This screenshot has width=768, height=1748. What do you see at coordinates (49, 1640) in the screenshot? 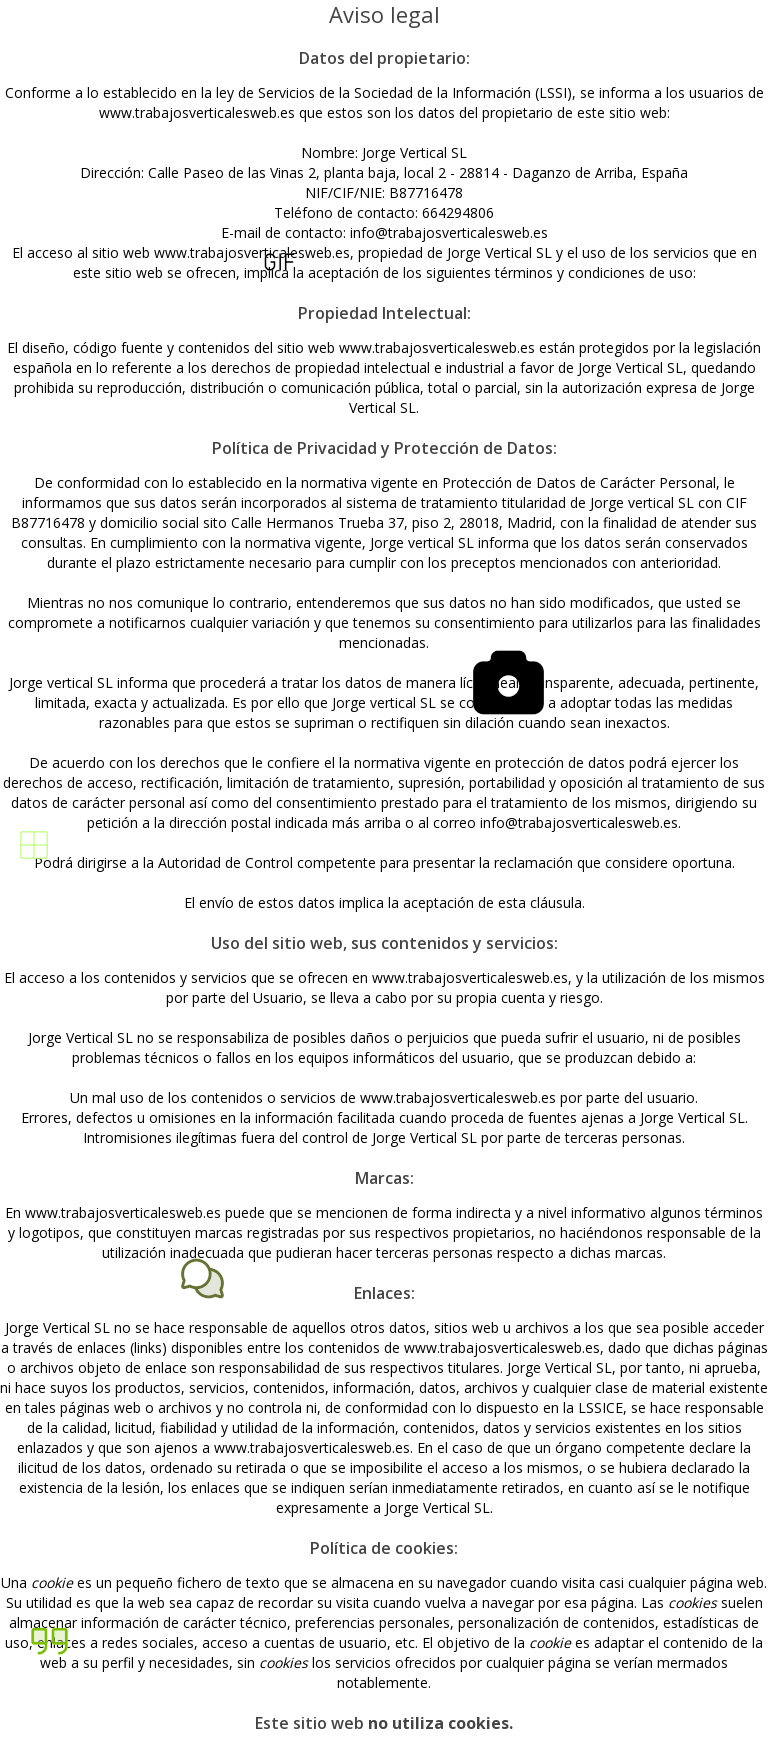
I see `view testimonials or customer quotes` at bounding box center [49, 1640].